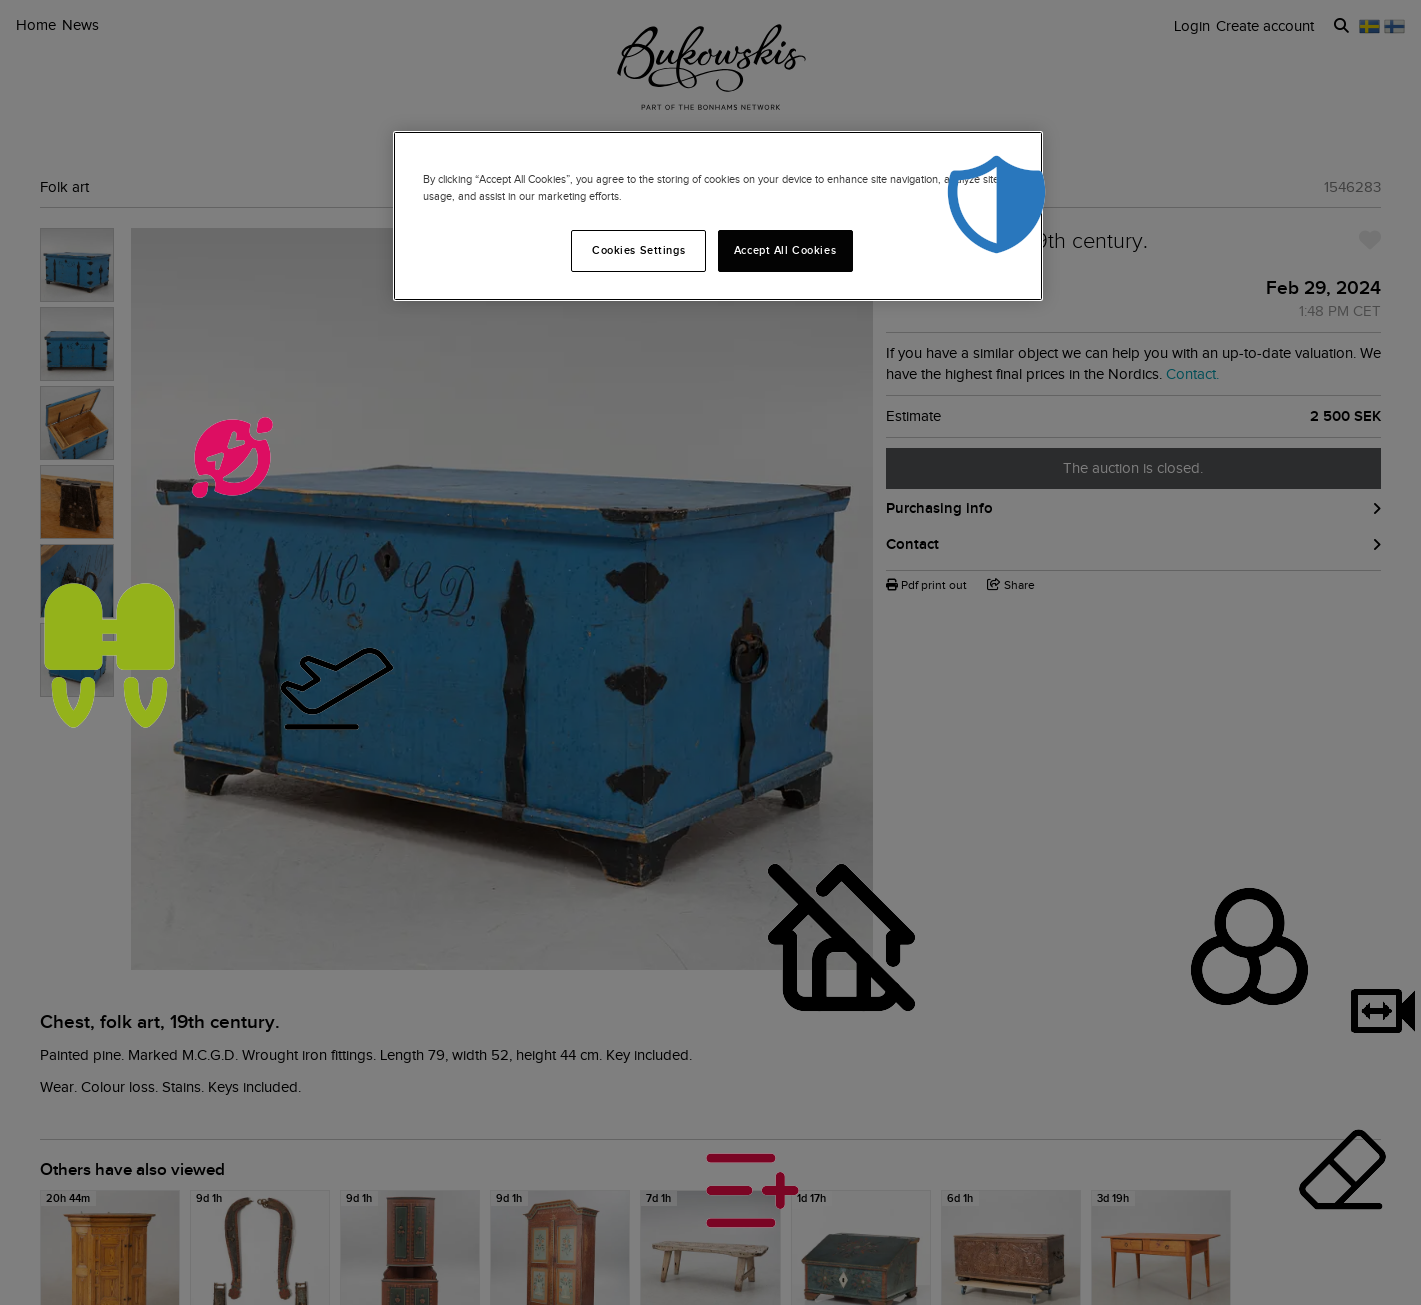 The image size is (1421, 1305). What do you see at coordinates (752, 1190) in the screenshot?
I see `add a new item to the list` at bounding box center [752, 1190].